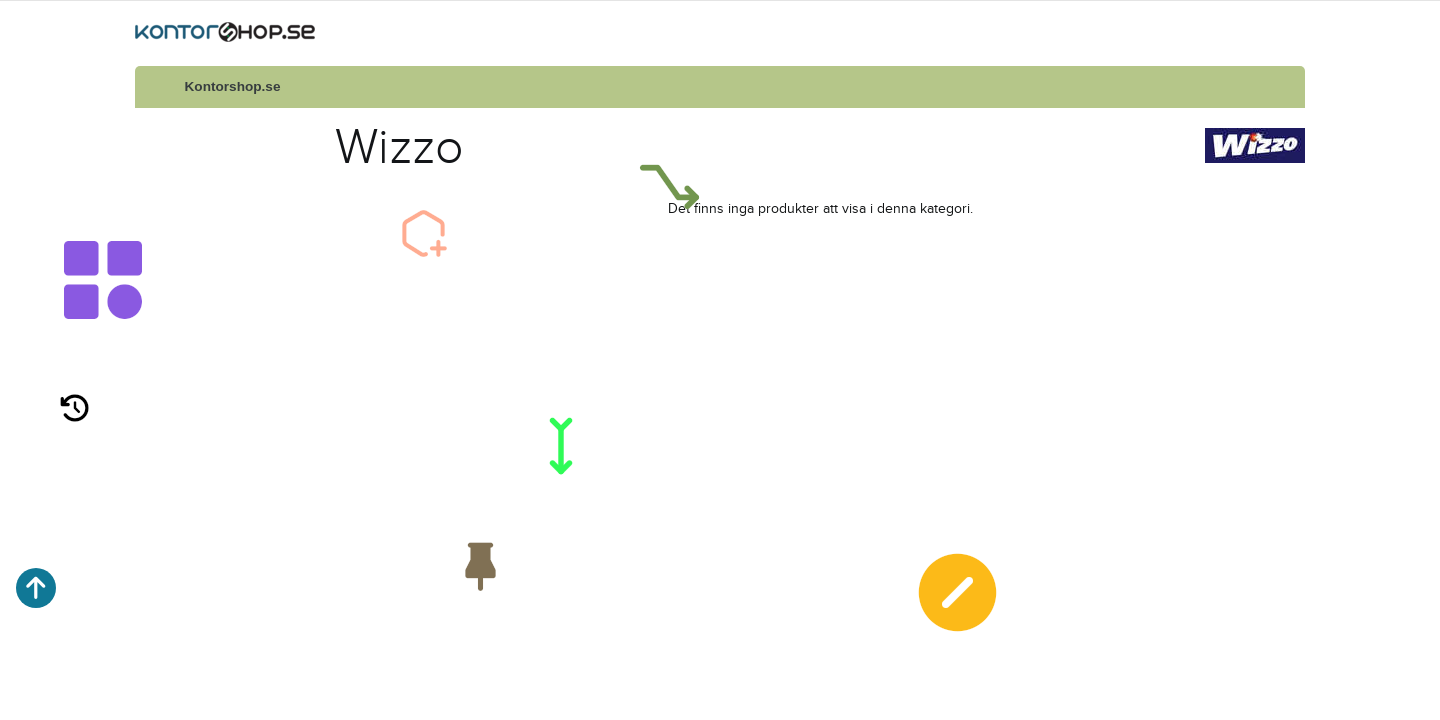 This screenshot has width=1440, height=720. Describe the element at coordinates (957, 592) in the screenshot. I see `indicates a blocked or prohibited action` at that location.